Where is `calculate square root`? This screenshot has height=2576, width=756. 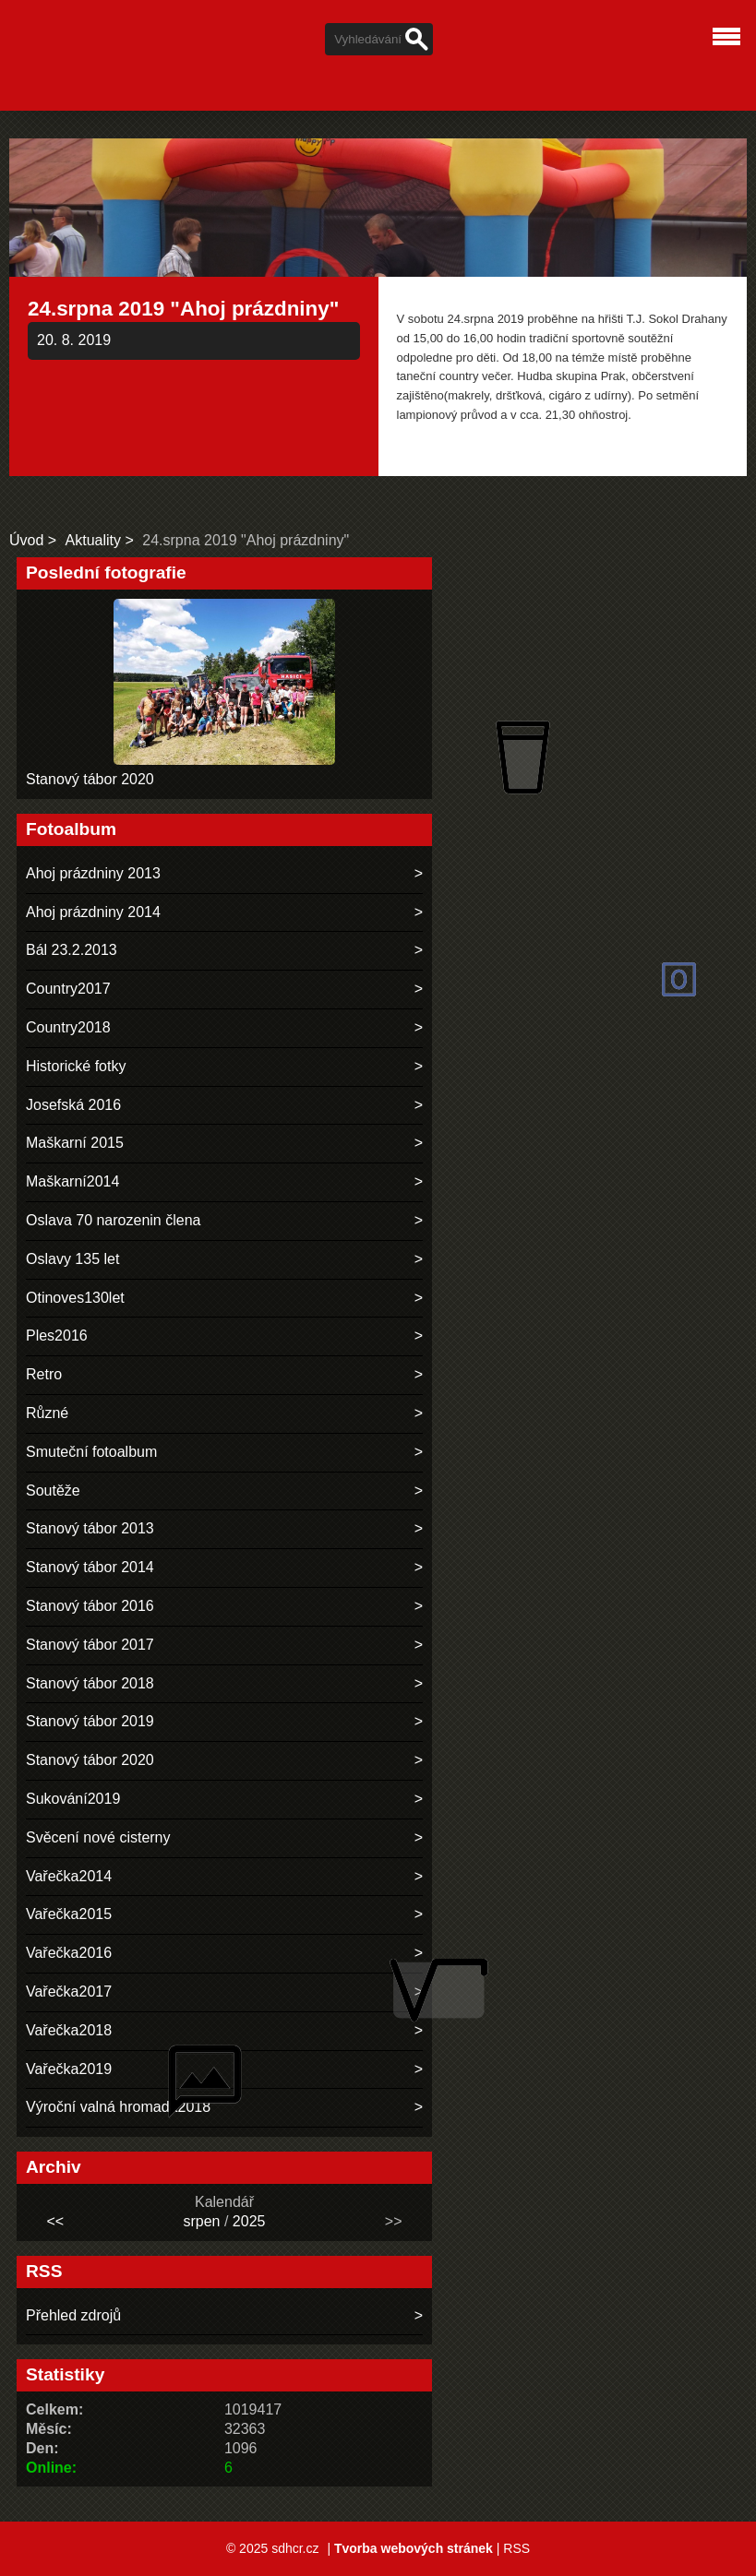
calculate square root is located at coordinates (435, 1983).